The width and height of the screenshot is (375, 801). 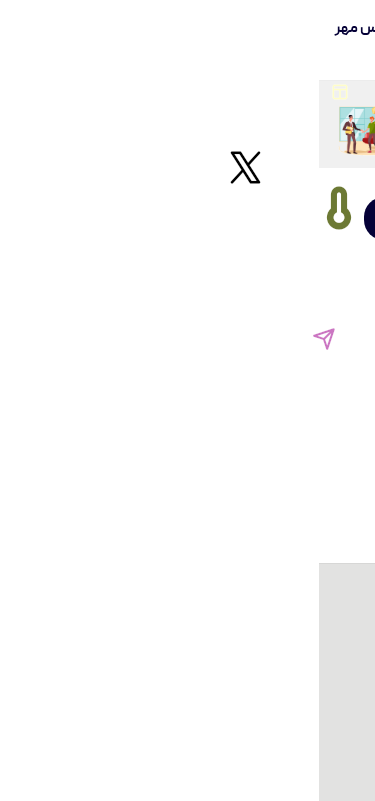 What do you see at coordinates (325, 338) in the screenshot?
I see `send a message` at bounding box center [325, 338].